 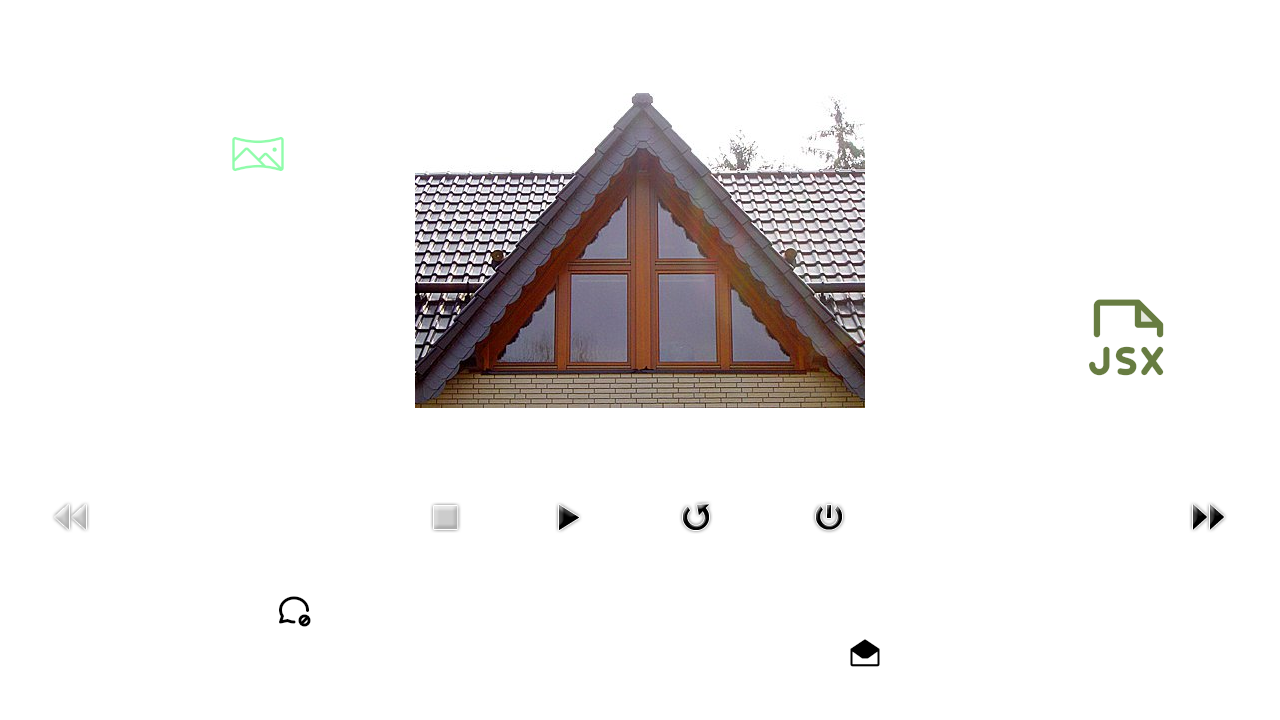 I want to click on a JSX file type indicator, so click(x=1128, y=340).